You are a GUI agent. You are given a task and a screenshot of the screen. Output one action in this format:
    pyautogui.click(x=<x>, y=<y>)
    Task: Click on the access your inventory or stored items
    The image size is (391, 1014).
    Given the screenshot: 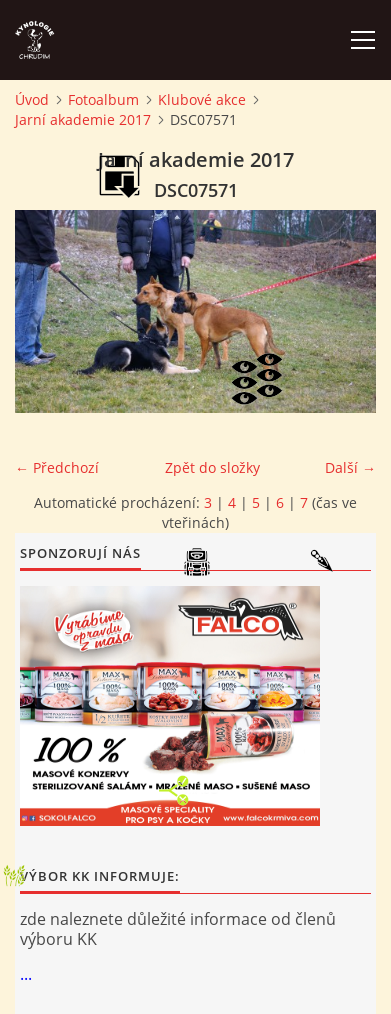 What is the action you would take?
    pyautogui.click(x=197, y=562)
    